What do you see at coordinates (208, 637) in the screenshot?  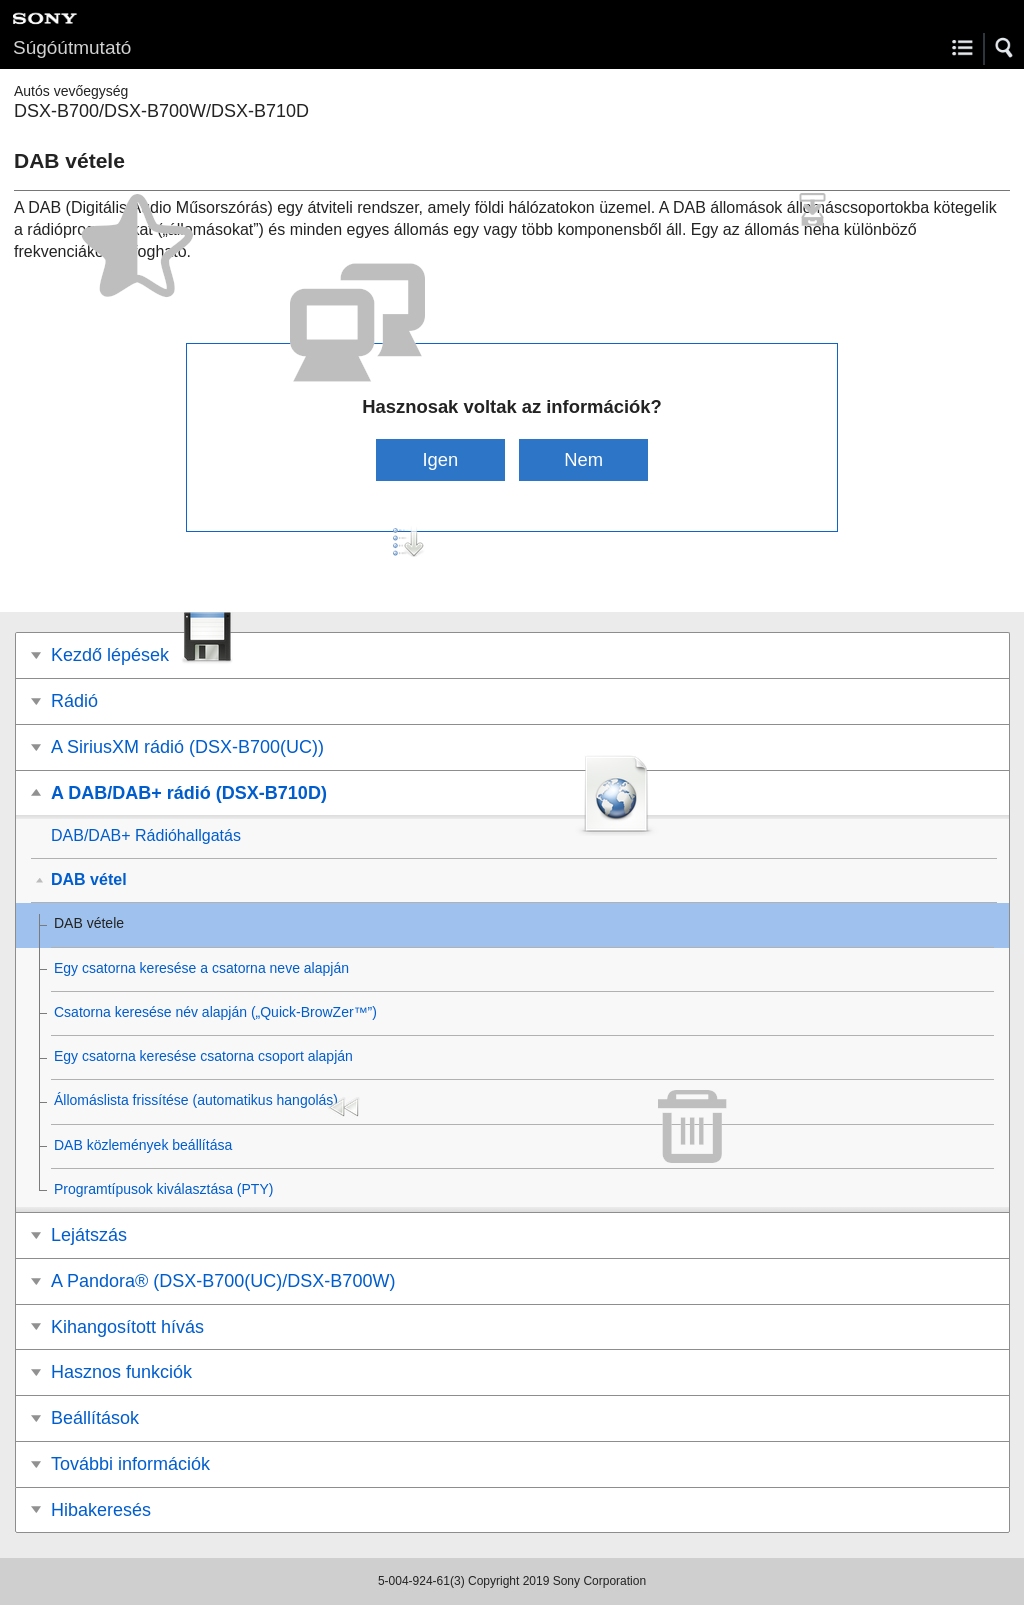 I see `save the current file or document` at bounding box center [208, 637].